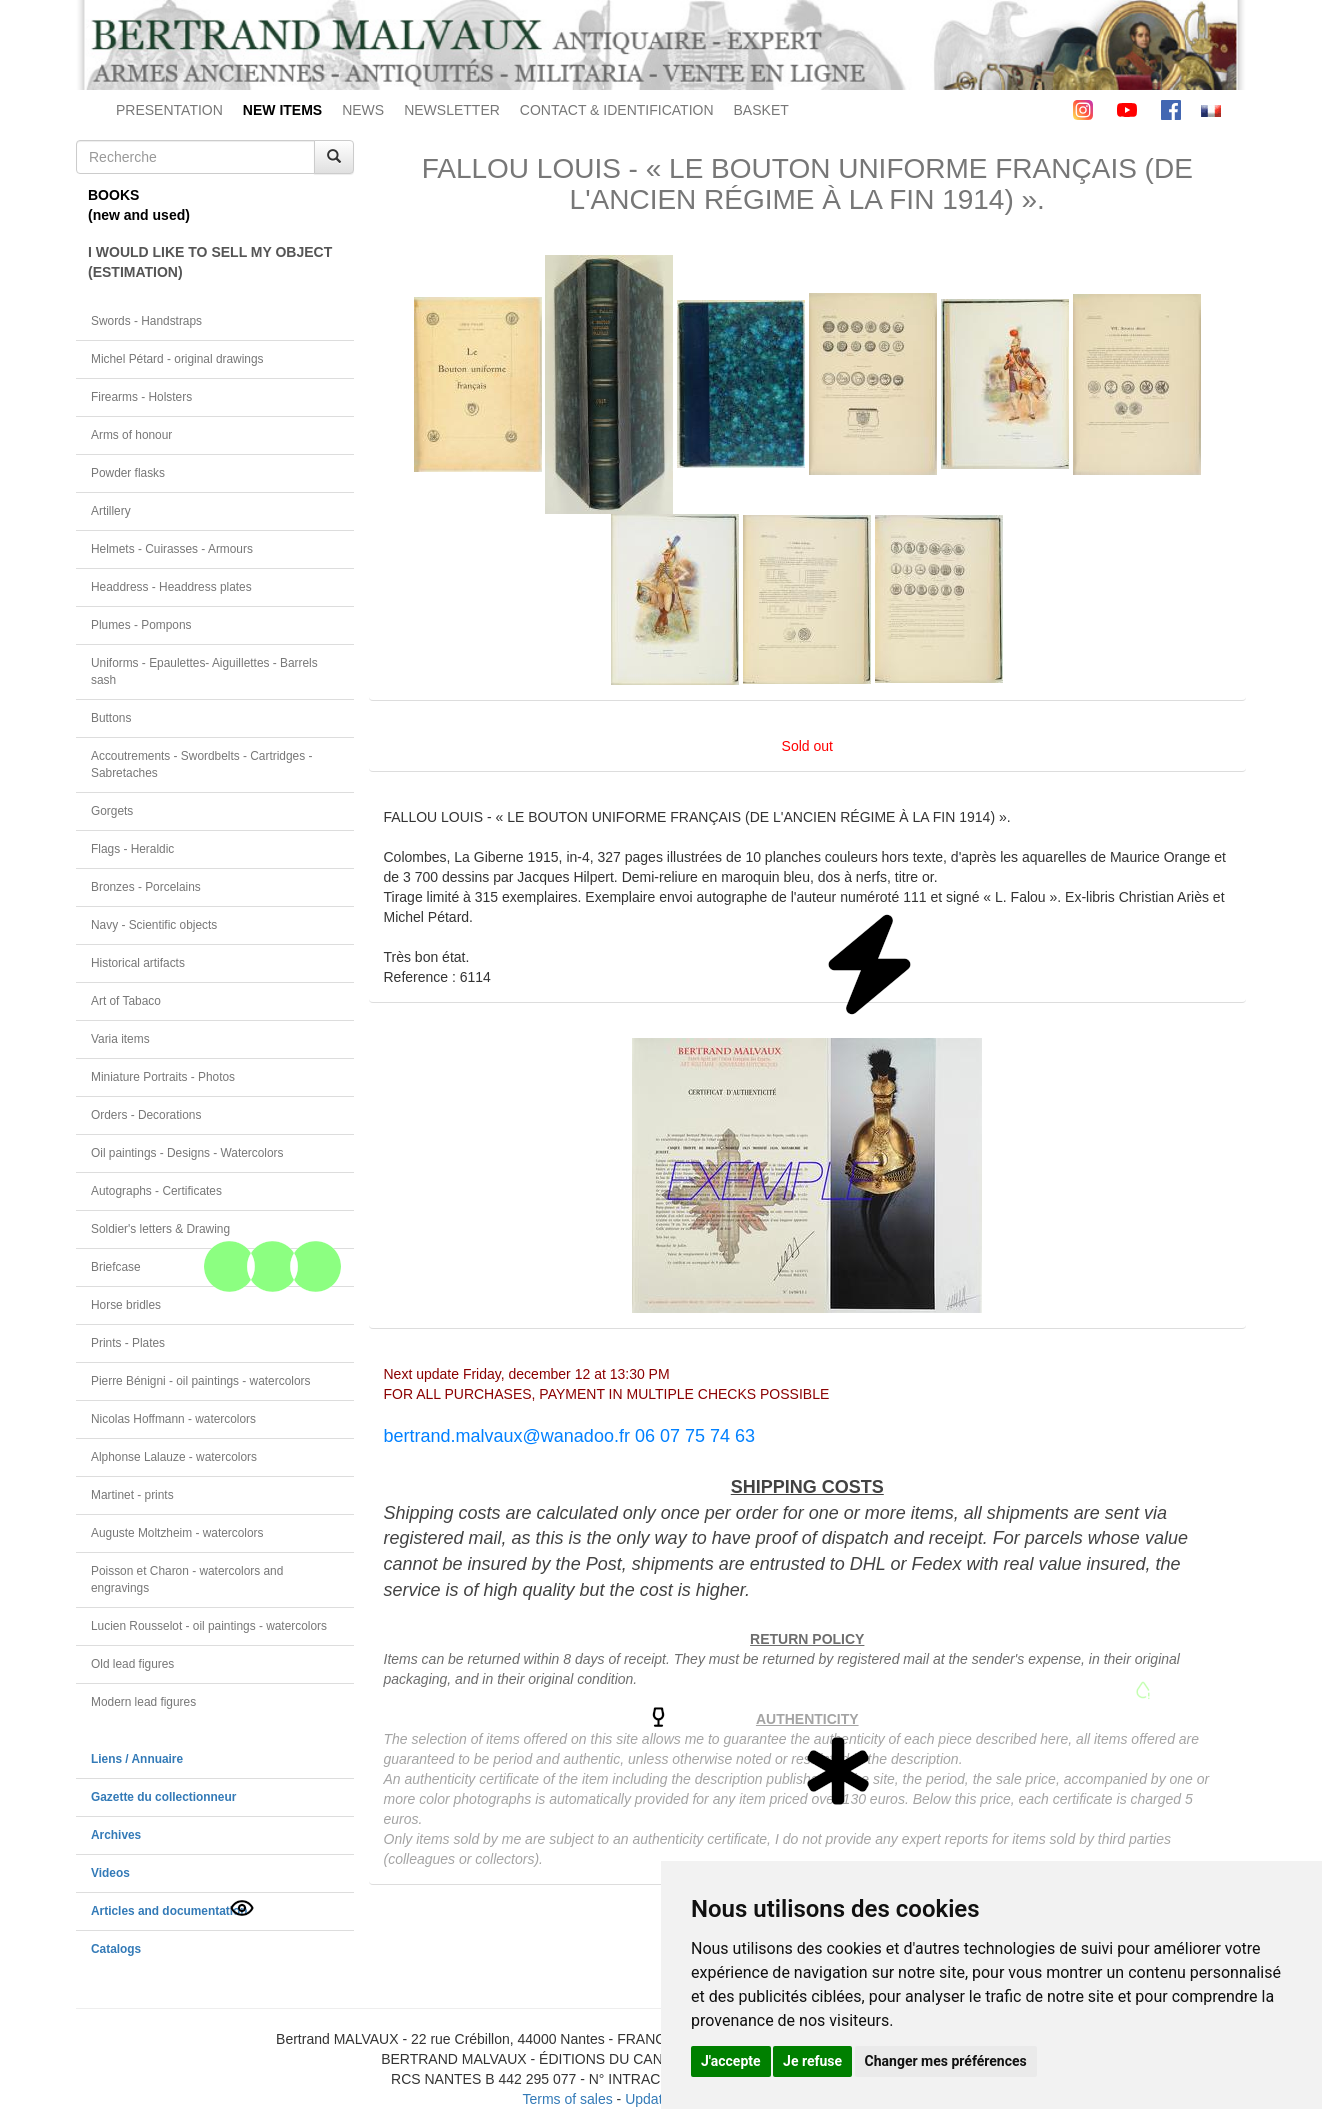  I want to click on browse wine or beverage options, so click(658, 1716).